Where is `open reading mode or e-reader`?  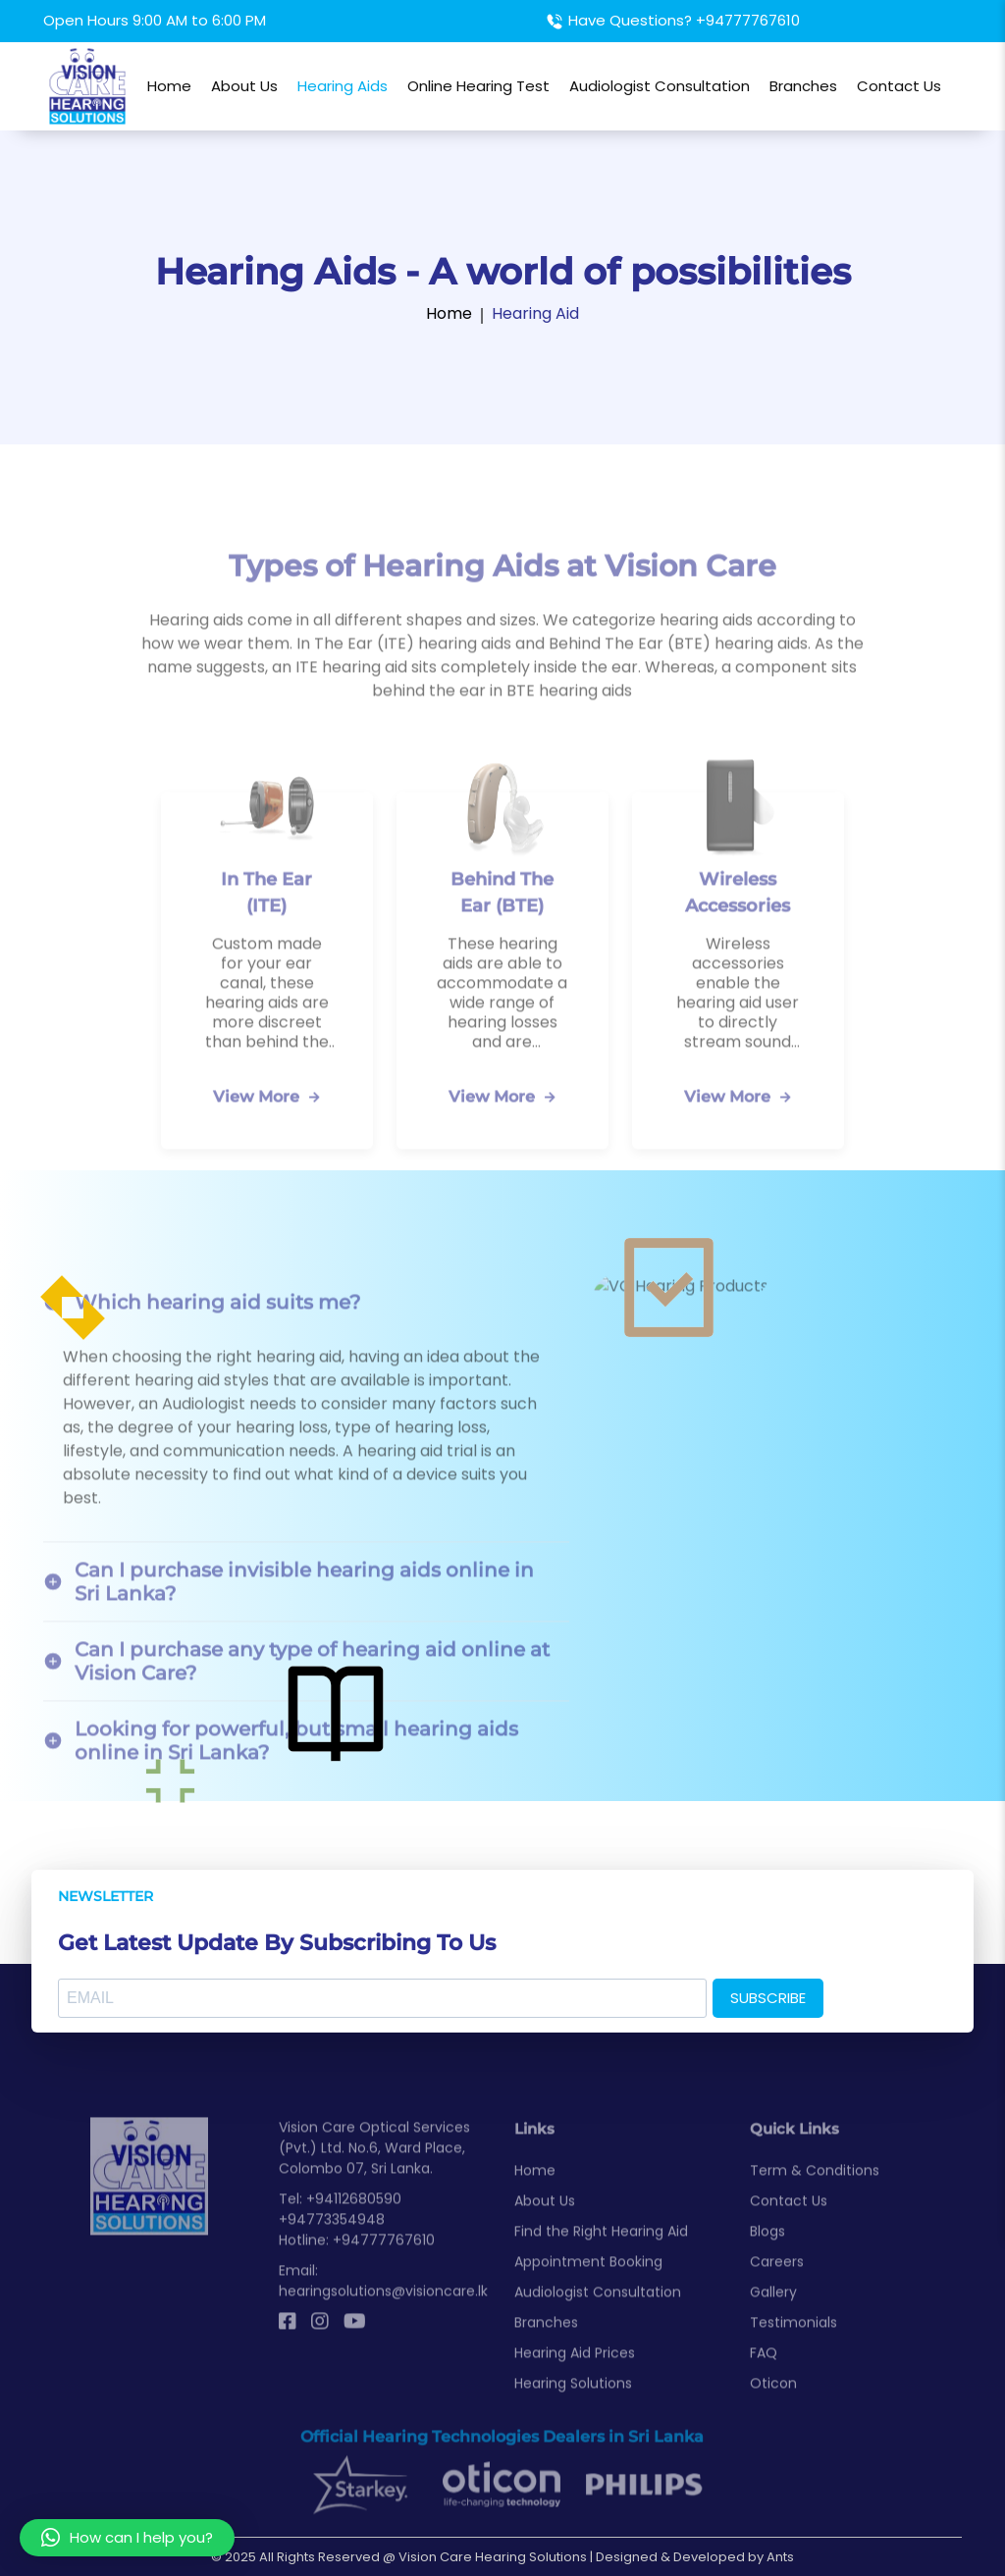
open reading mode or e-reader is located at coordinates (336, 1709).